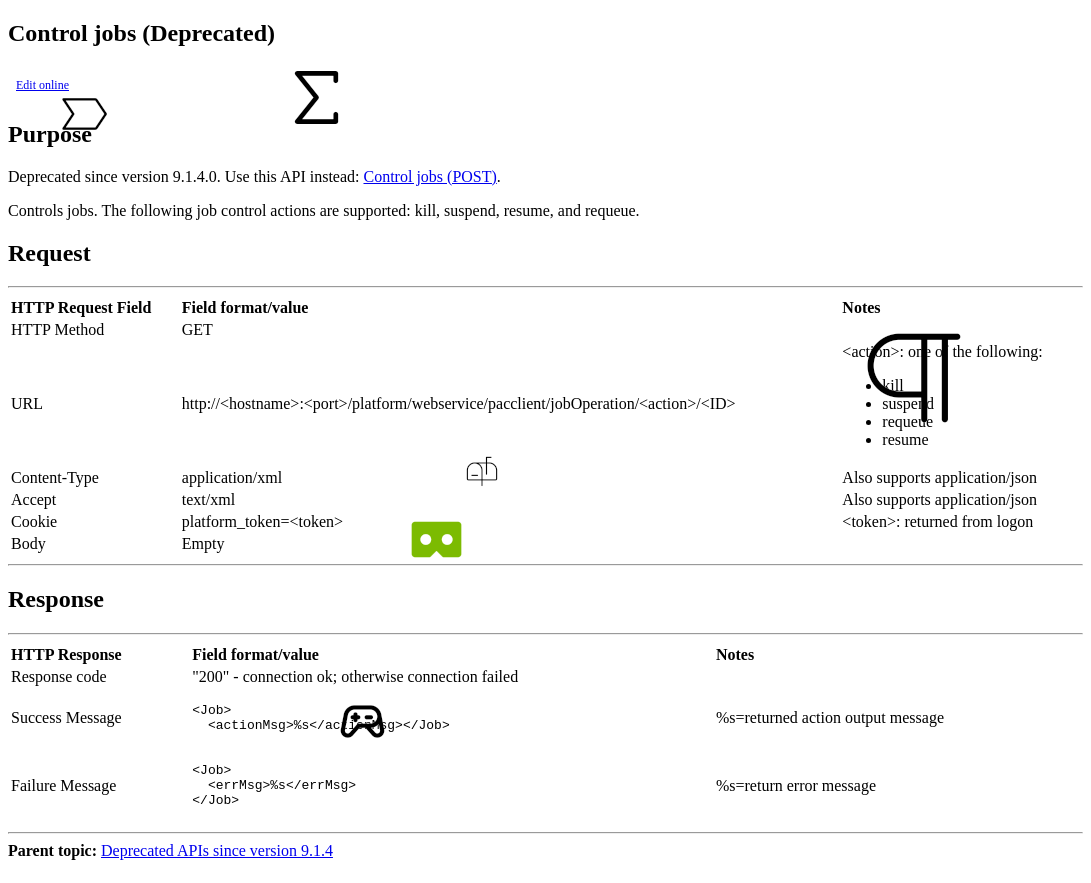 The image size is (1091, 883). I want to click on apply a label or tag to an item, so click(83, 114).